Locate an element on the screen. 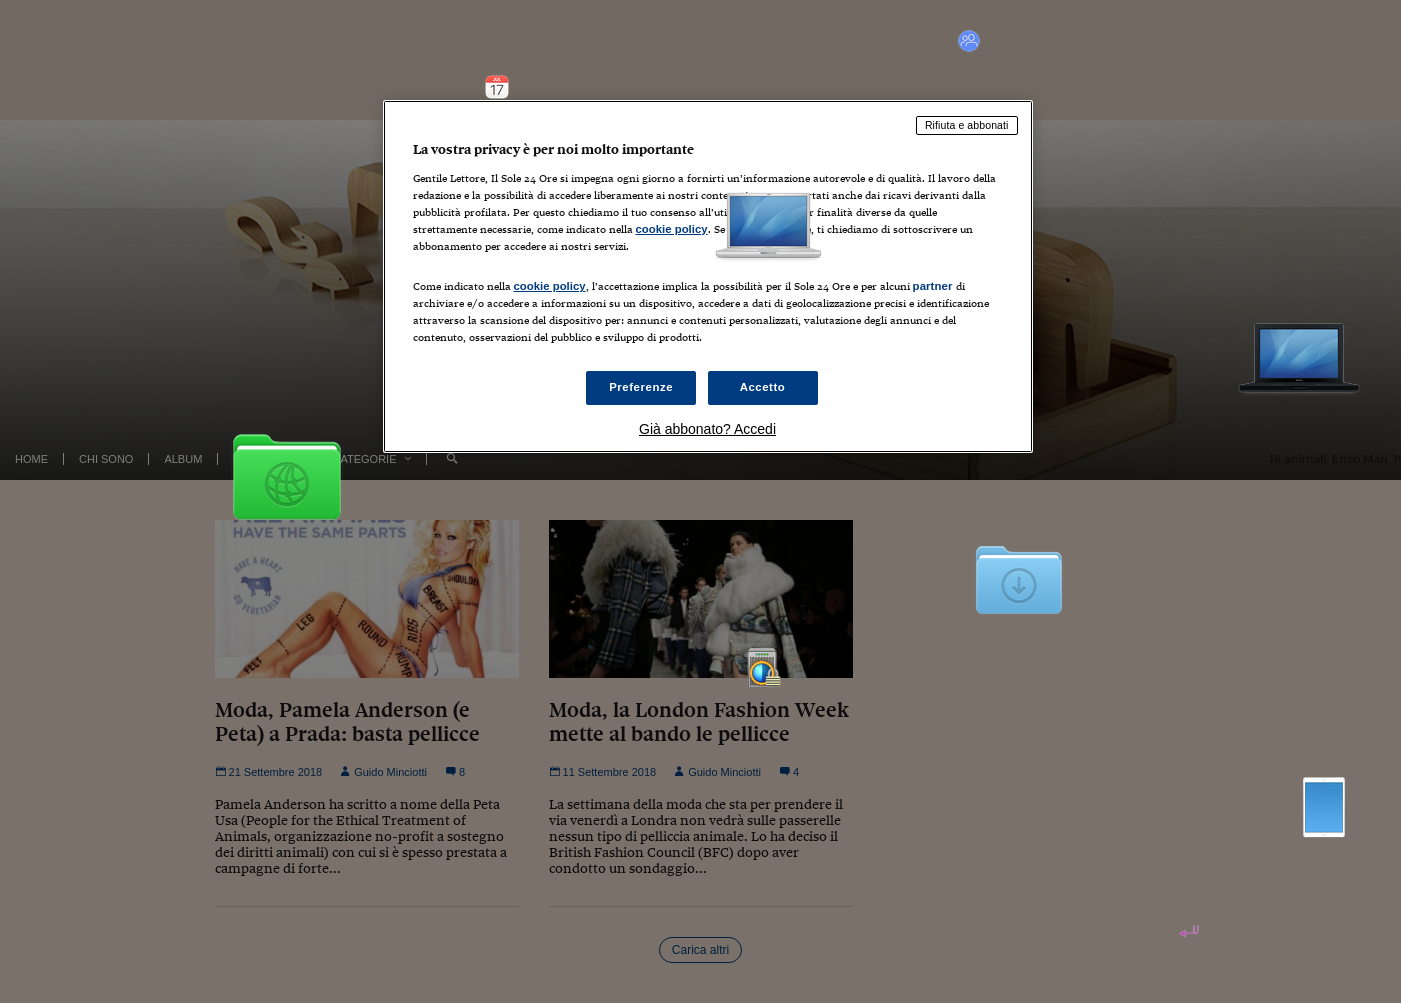  view calendar events and reminders is located at coordinates (497, 87).